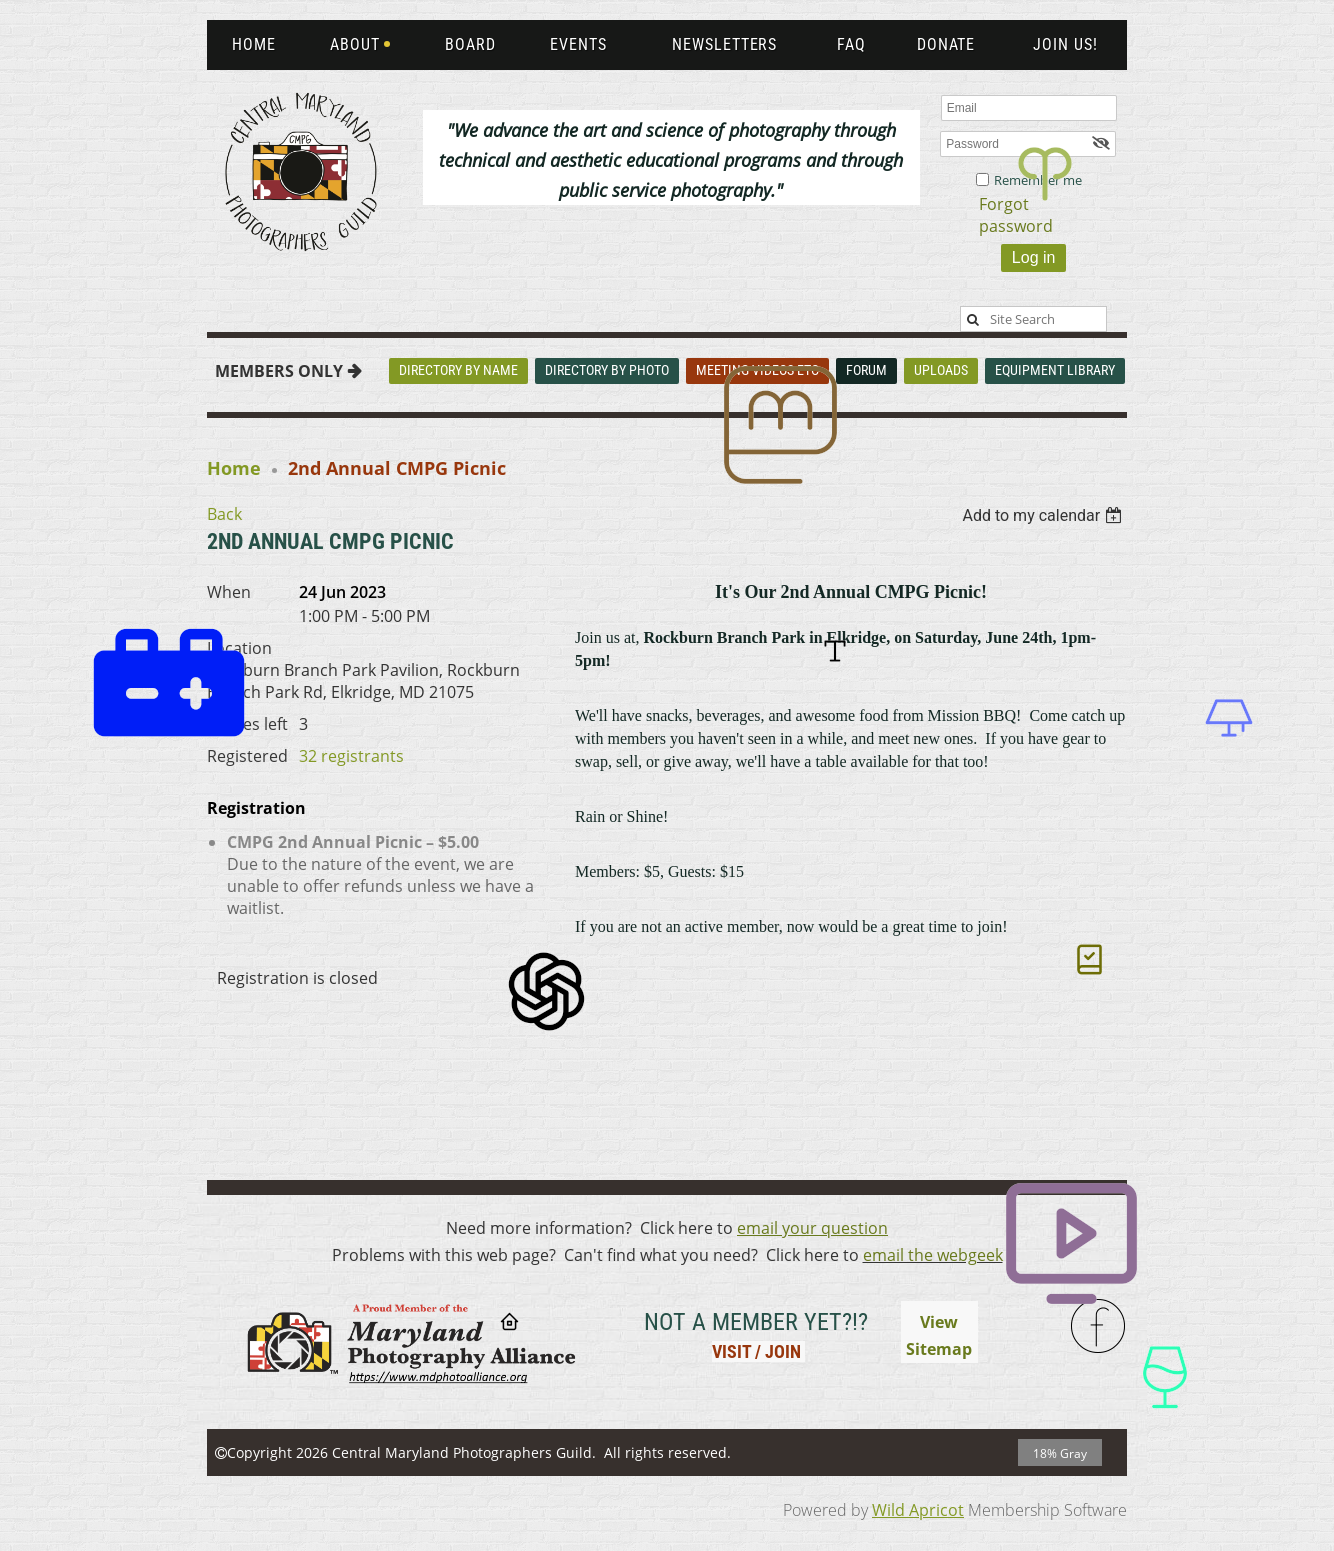 The image size is (1334, 1551). What do you see at coordinates (1089, 959) in the screenshot?
I see `mark a book as read or completed` at bounding box center [1089, 959].